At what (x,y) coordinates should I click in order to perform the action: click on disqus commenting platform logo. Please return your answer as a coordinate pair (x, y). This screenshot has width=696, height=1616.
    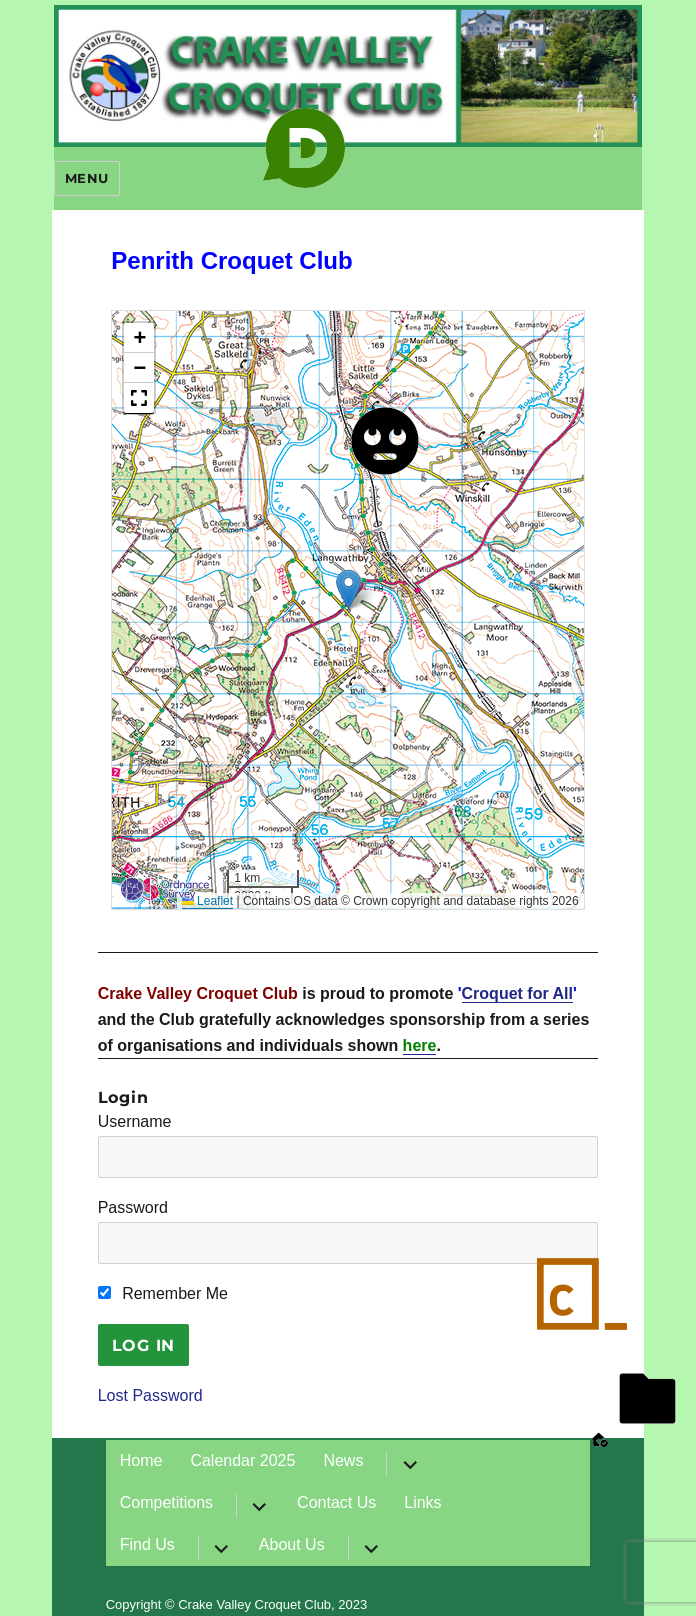
    Looking at the image, I should click on (305, 148).